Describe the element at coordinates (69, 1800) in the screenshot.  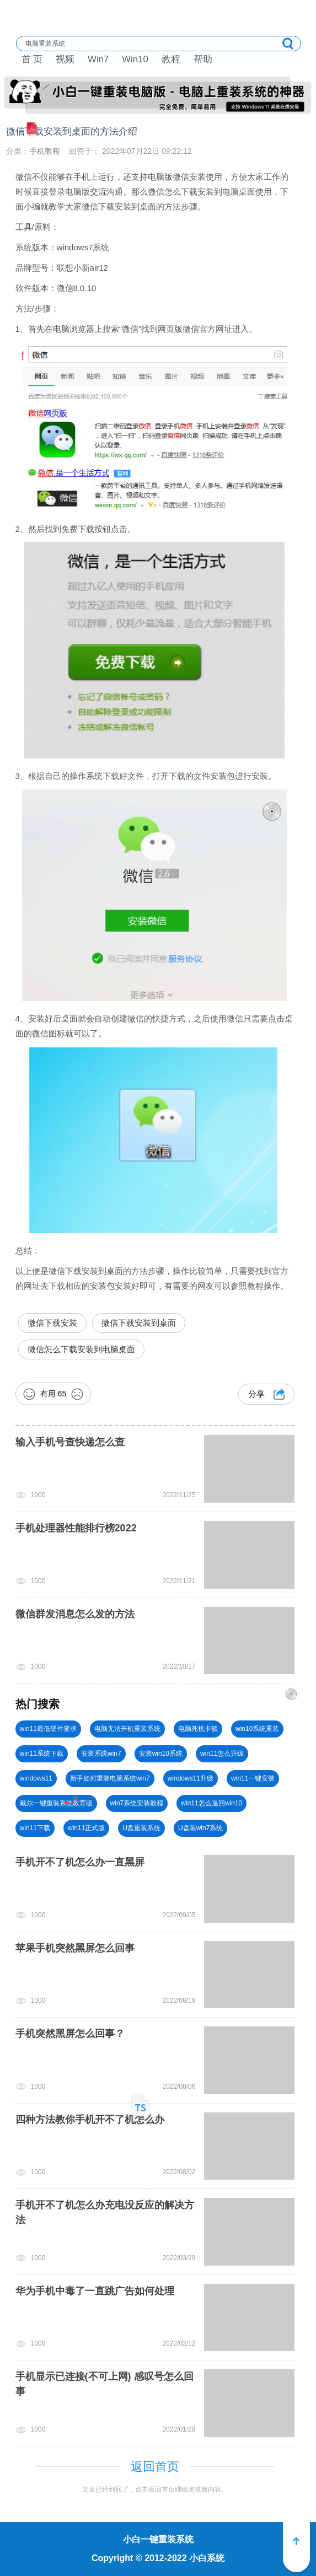
I see `reply to all recipients of an email` at that location.